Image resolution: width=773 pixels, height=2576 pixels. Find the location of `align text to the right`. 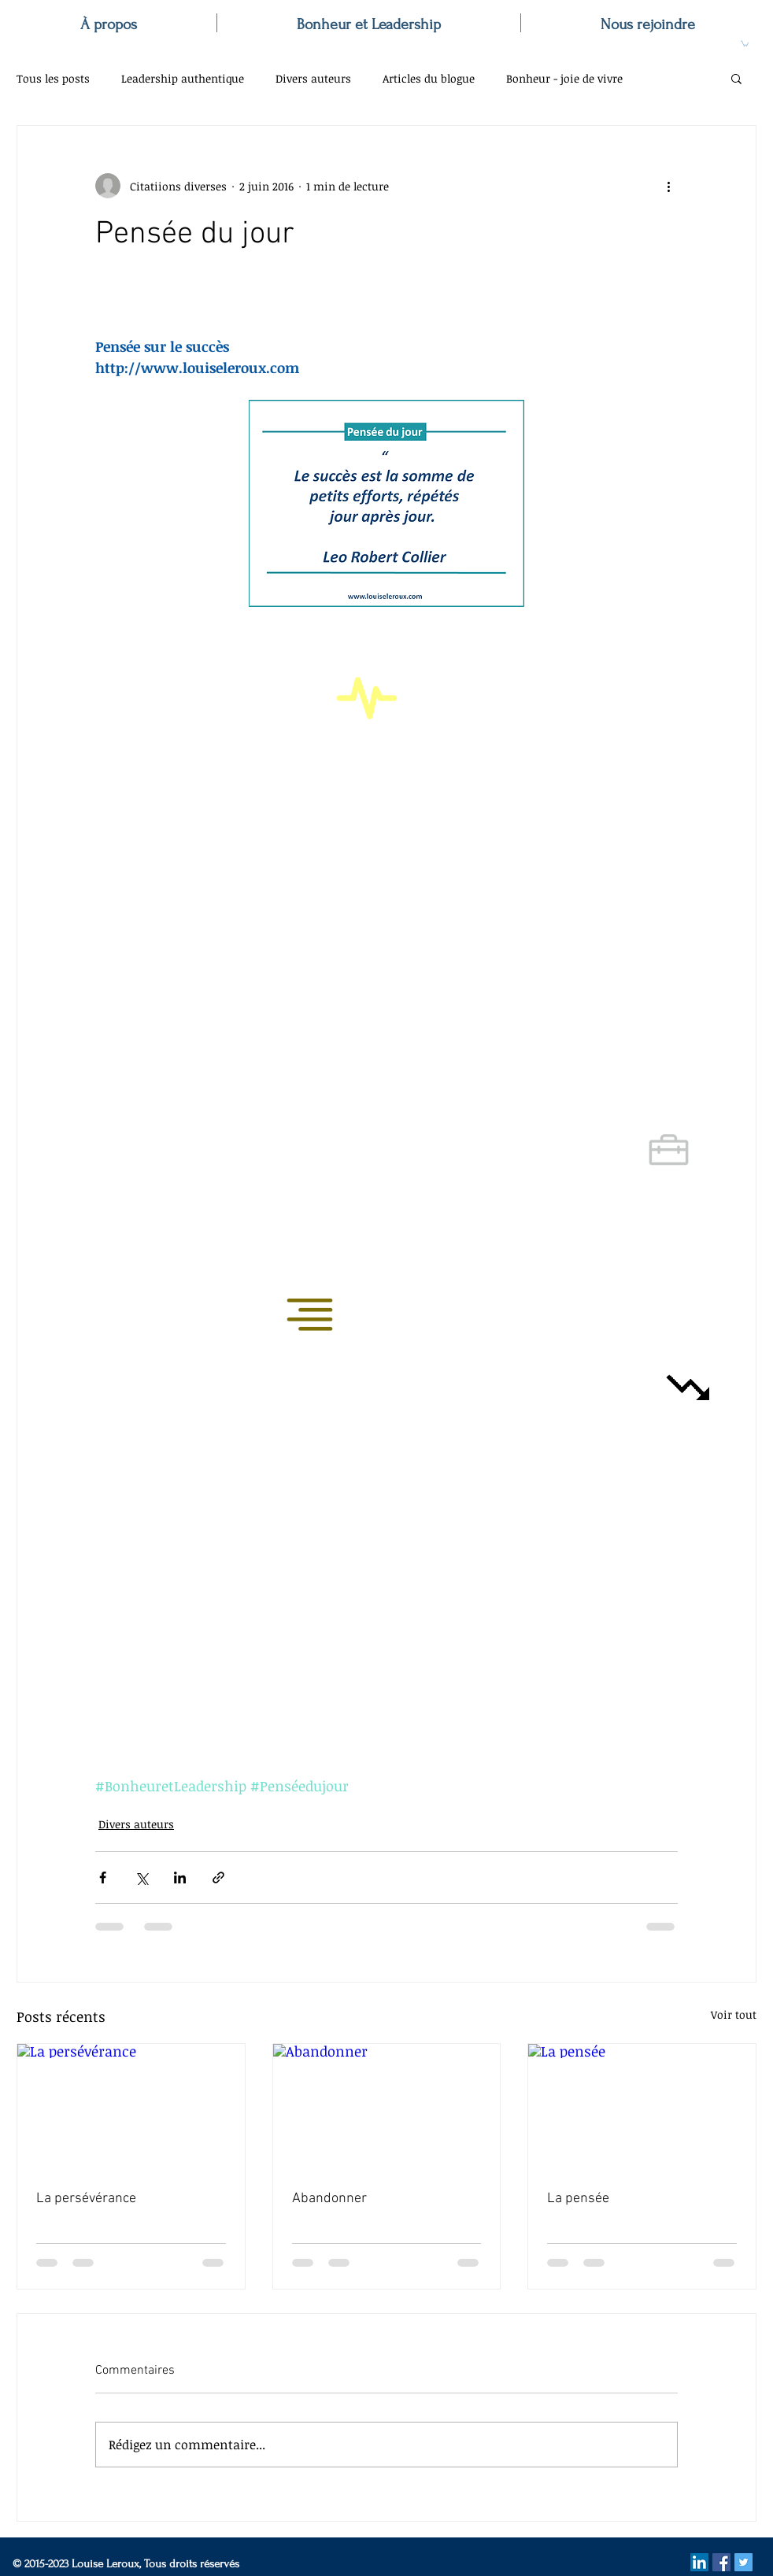

align text to the right is located at coordinates (309, 1315).